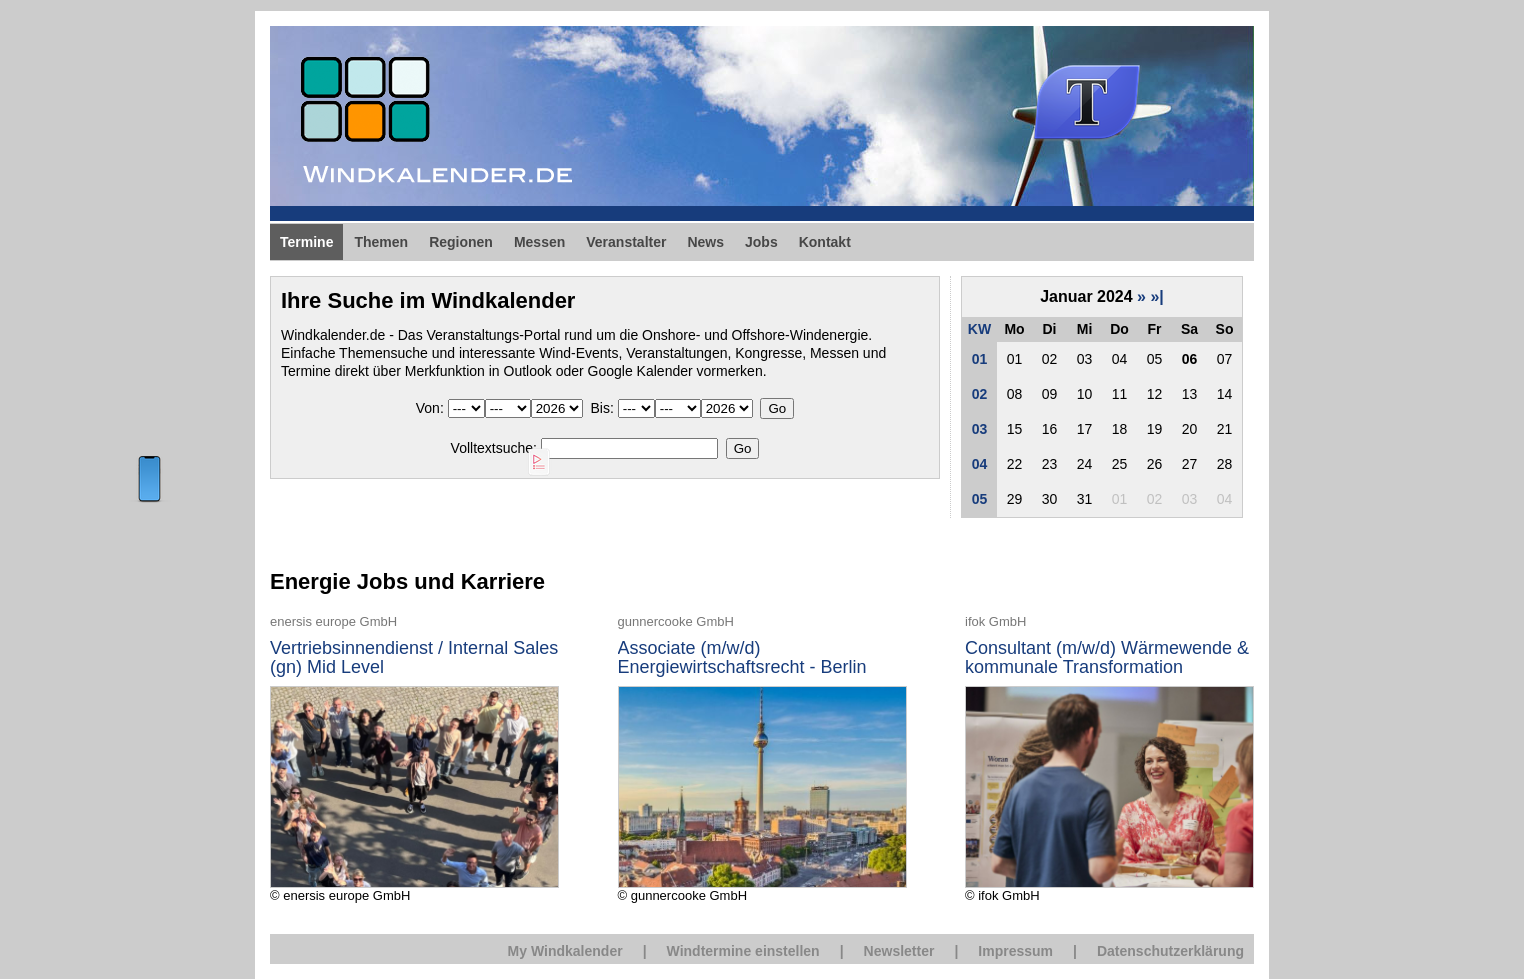 Image resolution: width=1524 pixels, height=979 pixels. I want to click on access text style library in iMovie, so click(1087, 102).